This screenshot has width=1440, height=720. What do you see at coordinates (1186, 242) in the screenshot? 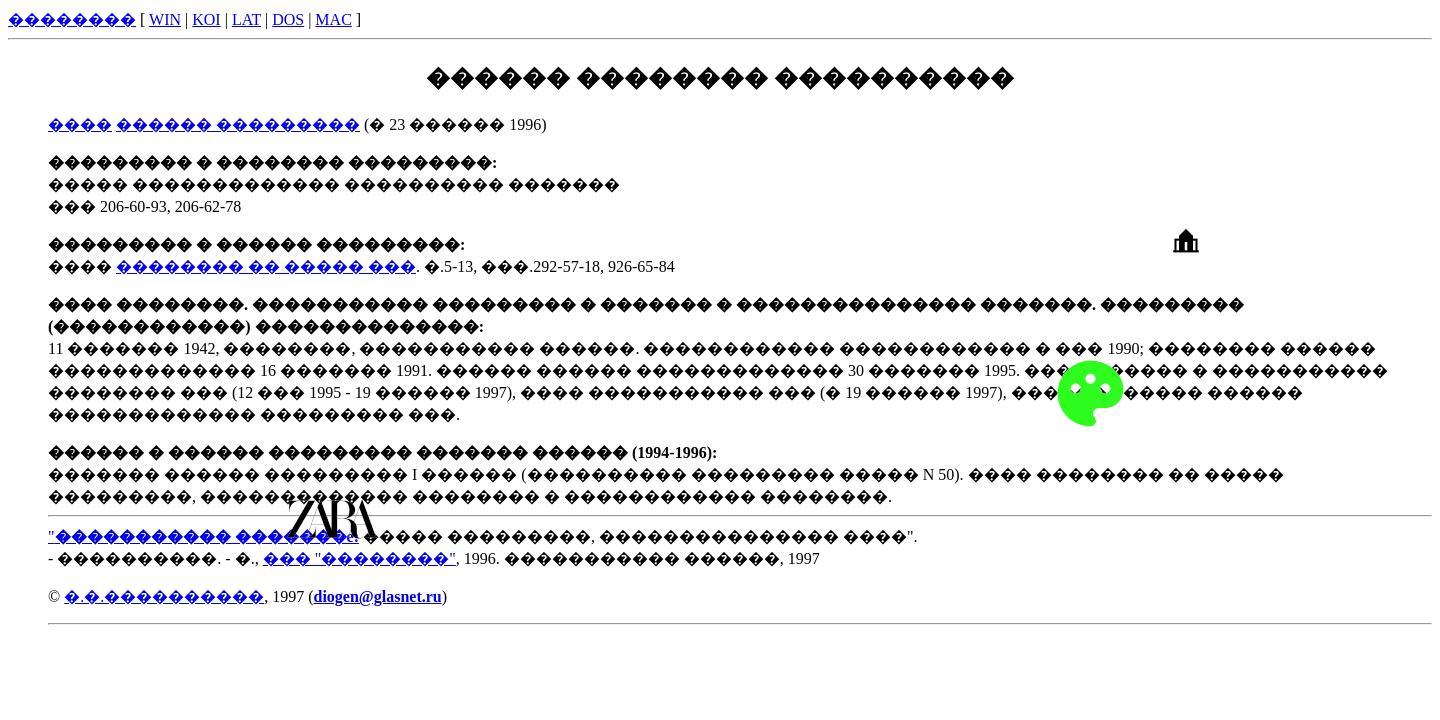
I see `access education or school-related features` at bounding box center [1186, 242].